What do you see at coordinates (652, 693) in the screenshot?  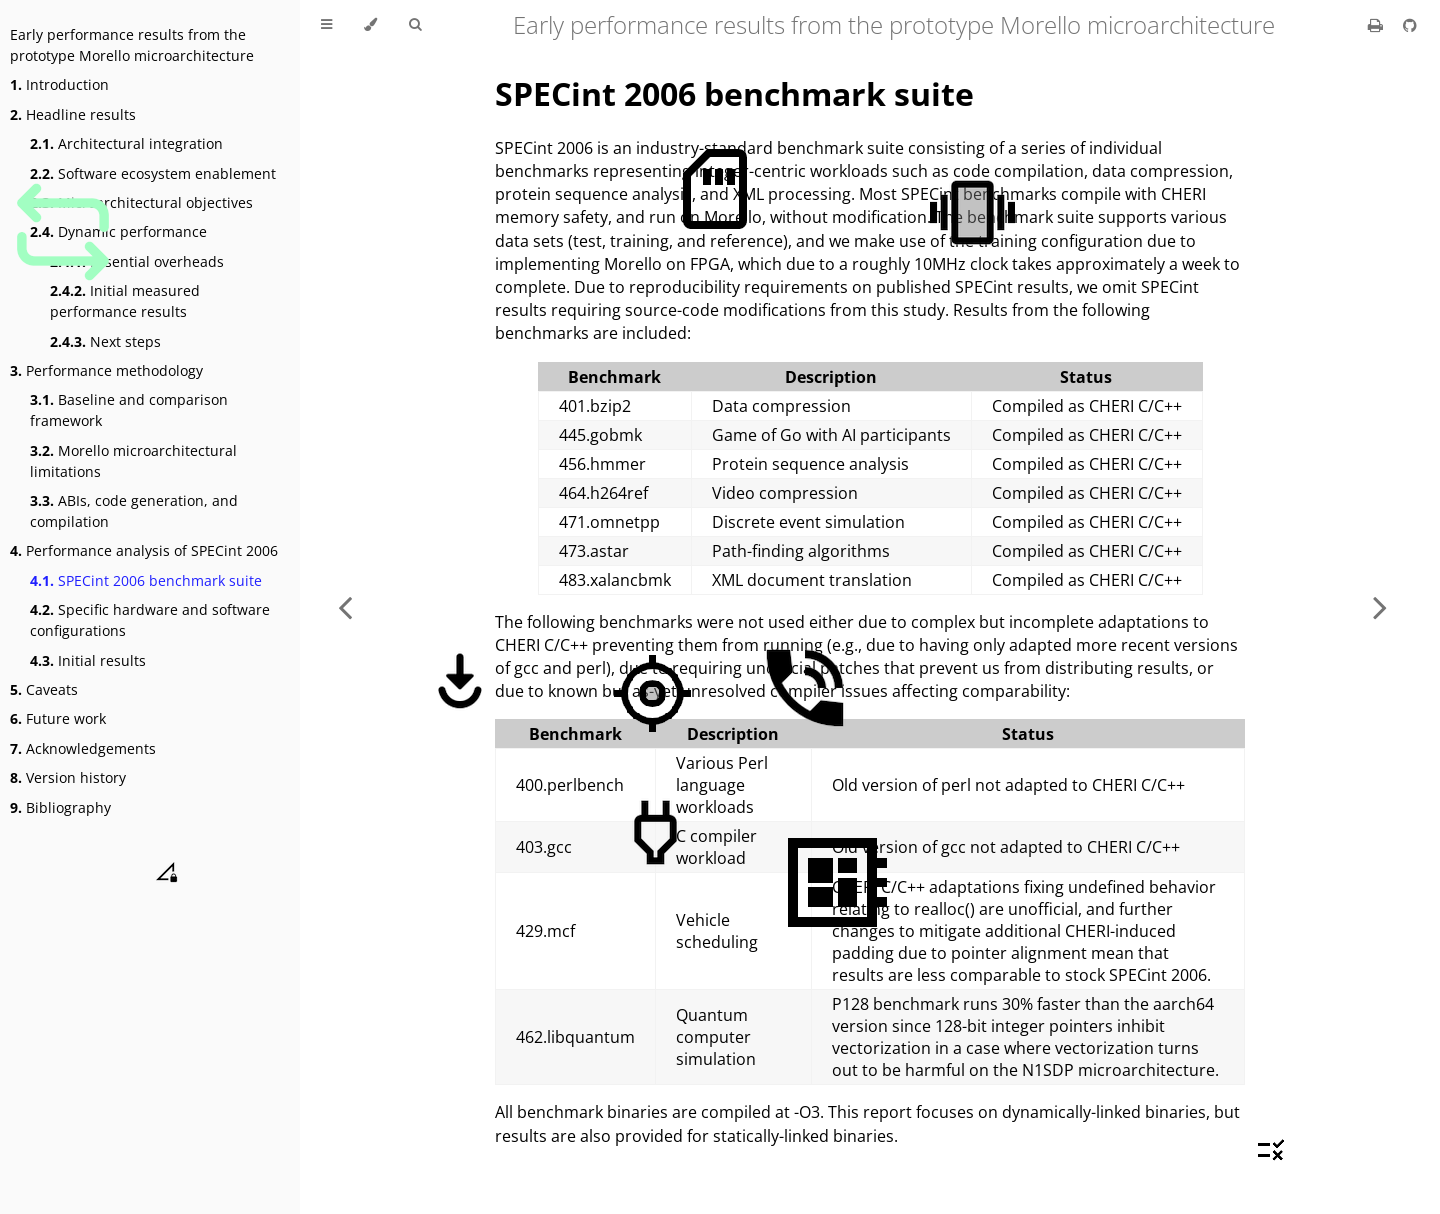 I see `center map on your current location` at bounding box center [652, 693].